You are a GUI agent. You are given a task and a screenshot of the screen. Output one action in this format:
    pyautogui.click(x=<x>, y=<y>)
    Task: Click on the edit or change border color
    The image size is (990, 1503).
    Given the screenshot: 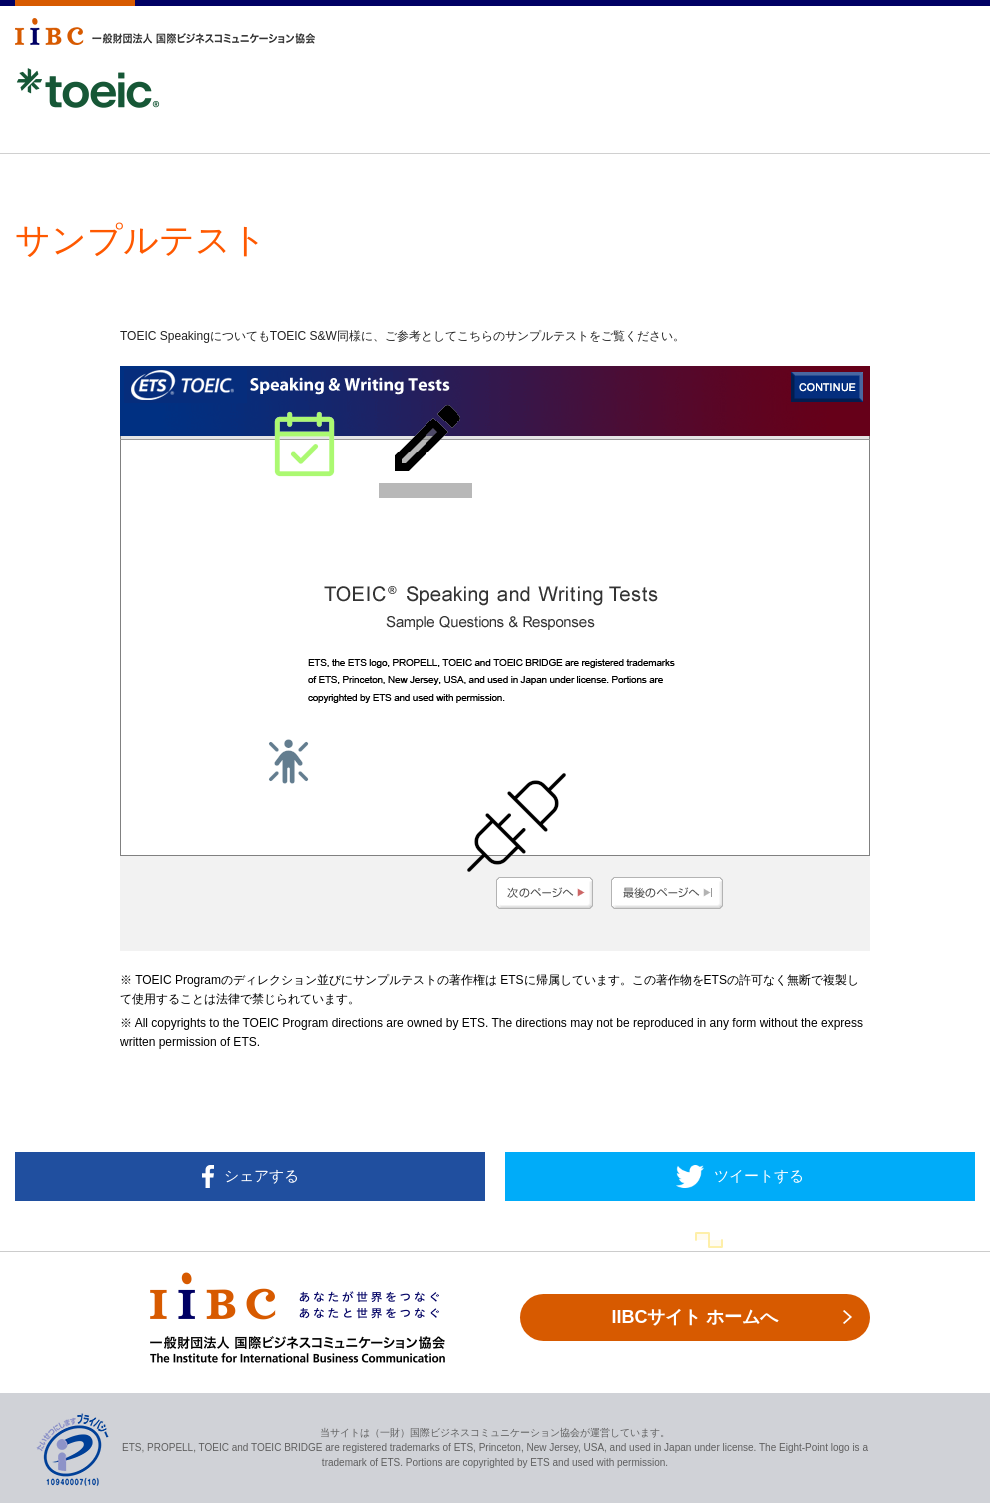 What is the action you would take?
    pyautogui.click(x=425, y=451)
    